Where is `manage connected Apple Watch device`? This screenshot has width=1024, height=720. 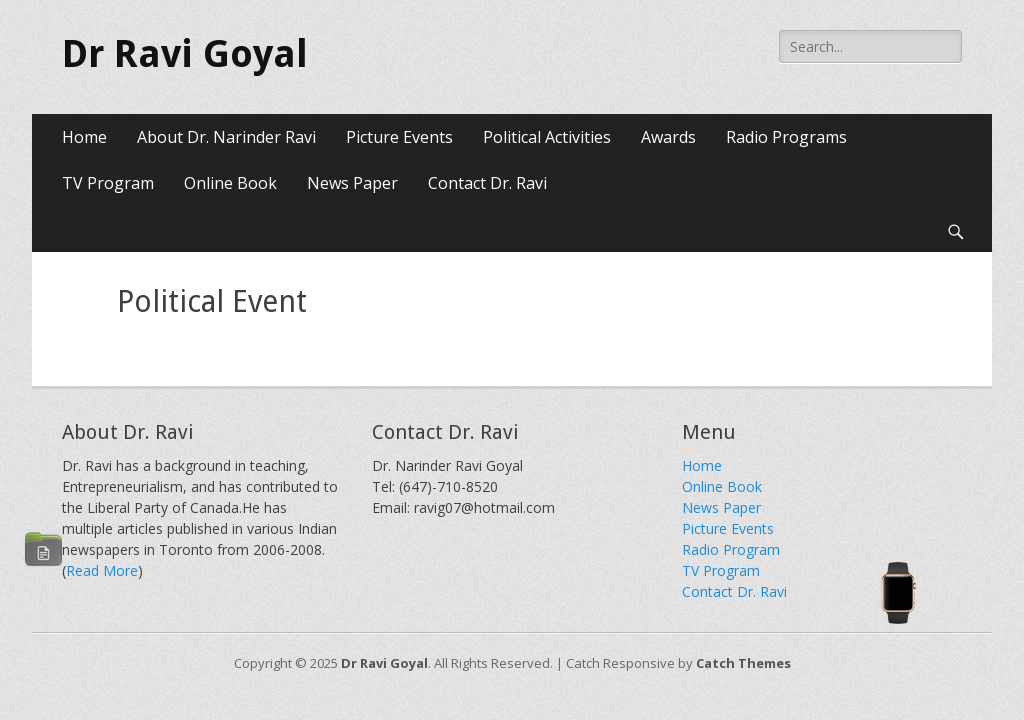
manage connected Apple Watch device is located at coordinates (898, 593).